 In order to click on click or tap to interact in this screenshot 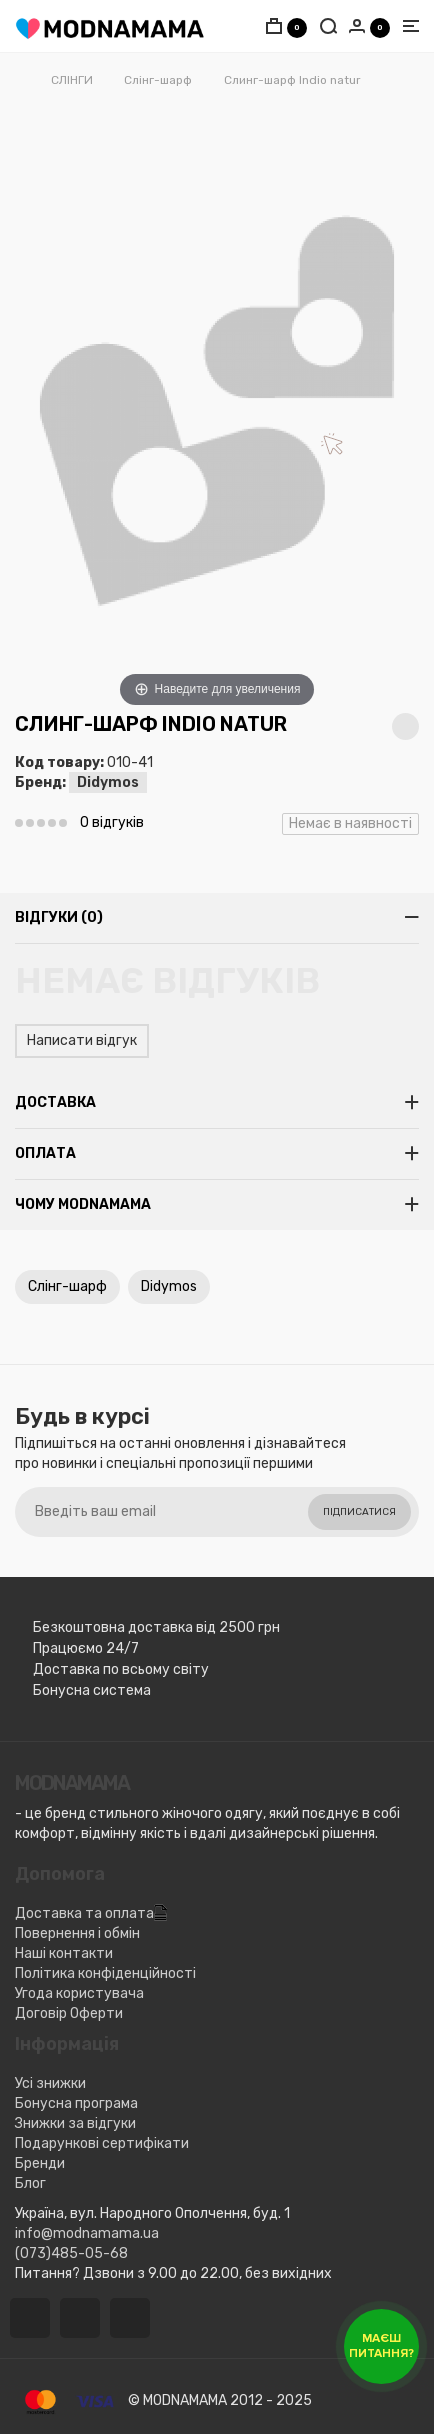, I will do `click(333, 445)`.